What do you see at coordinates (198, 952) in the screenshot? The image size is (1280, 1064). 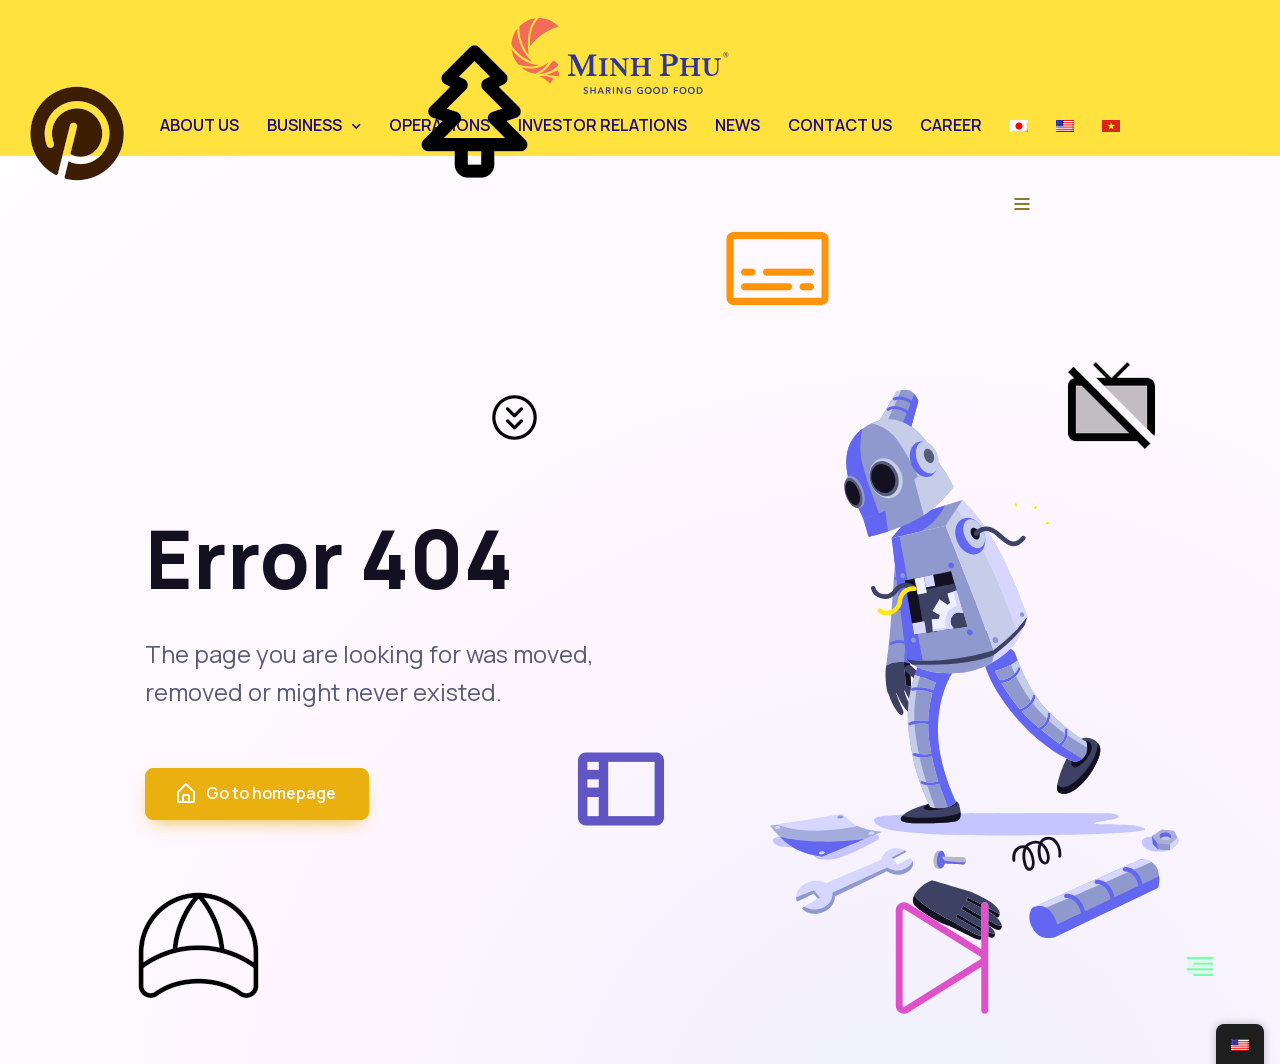 I see `select headwear or cap accessory` at bounding box center [198, 952].